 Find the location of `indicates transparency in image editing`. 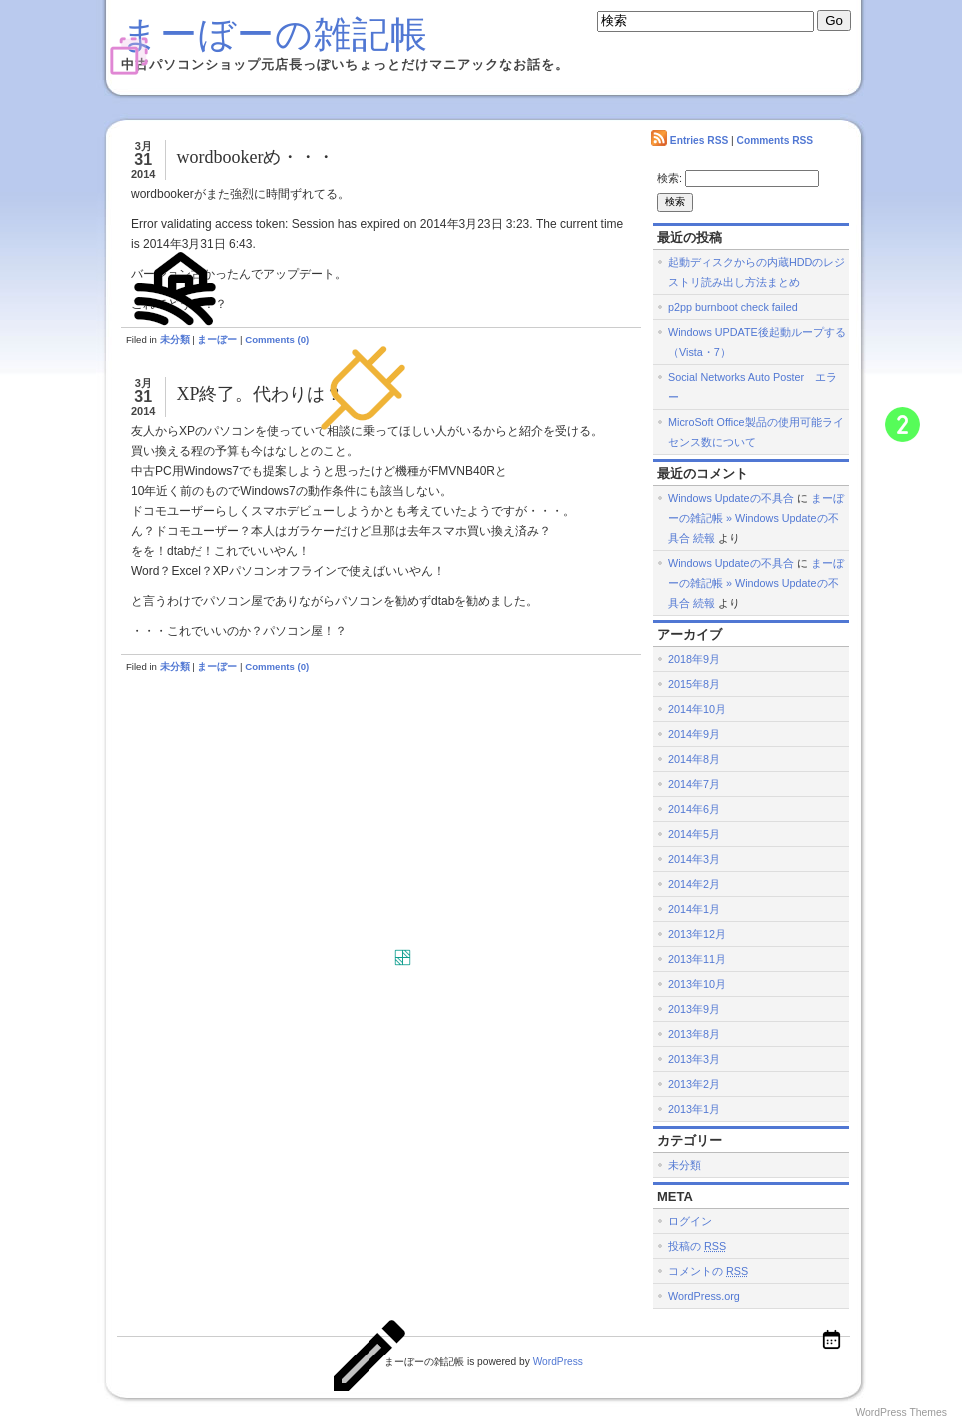

indicates transparency in image editing is located at coordinates (402, 957).